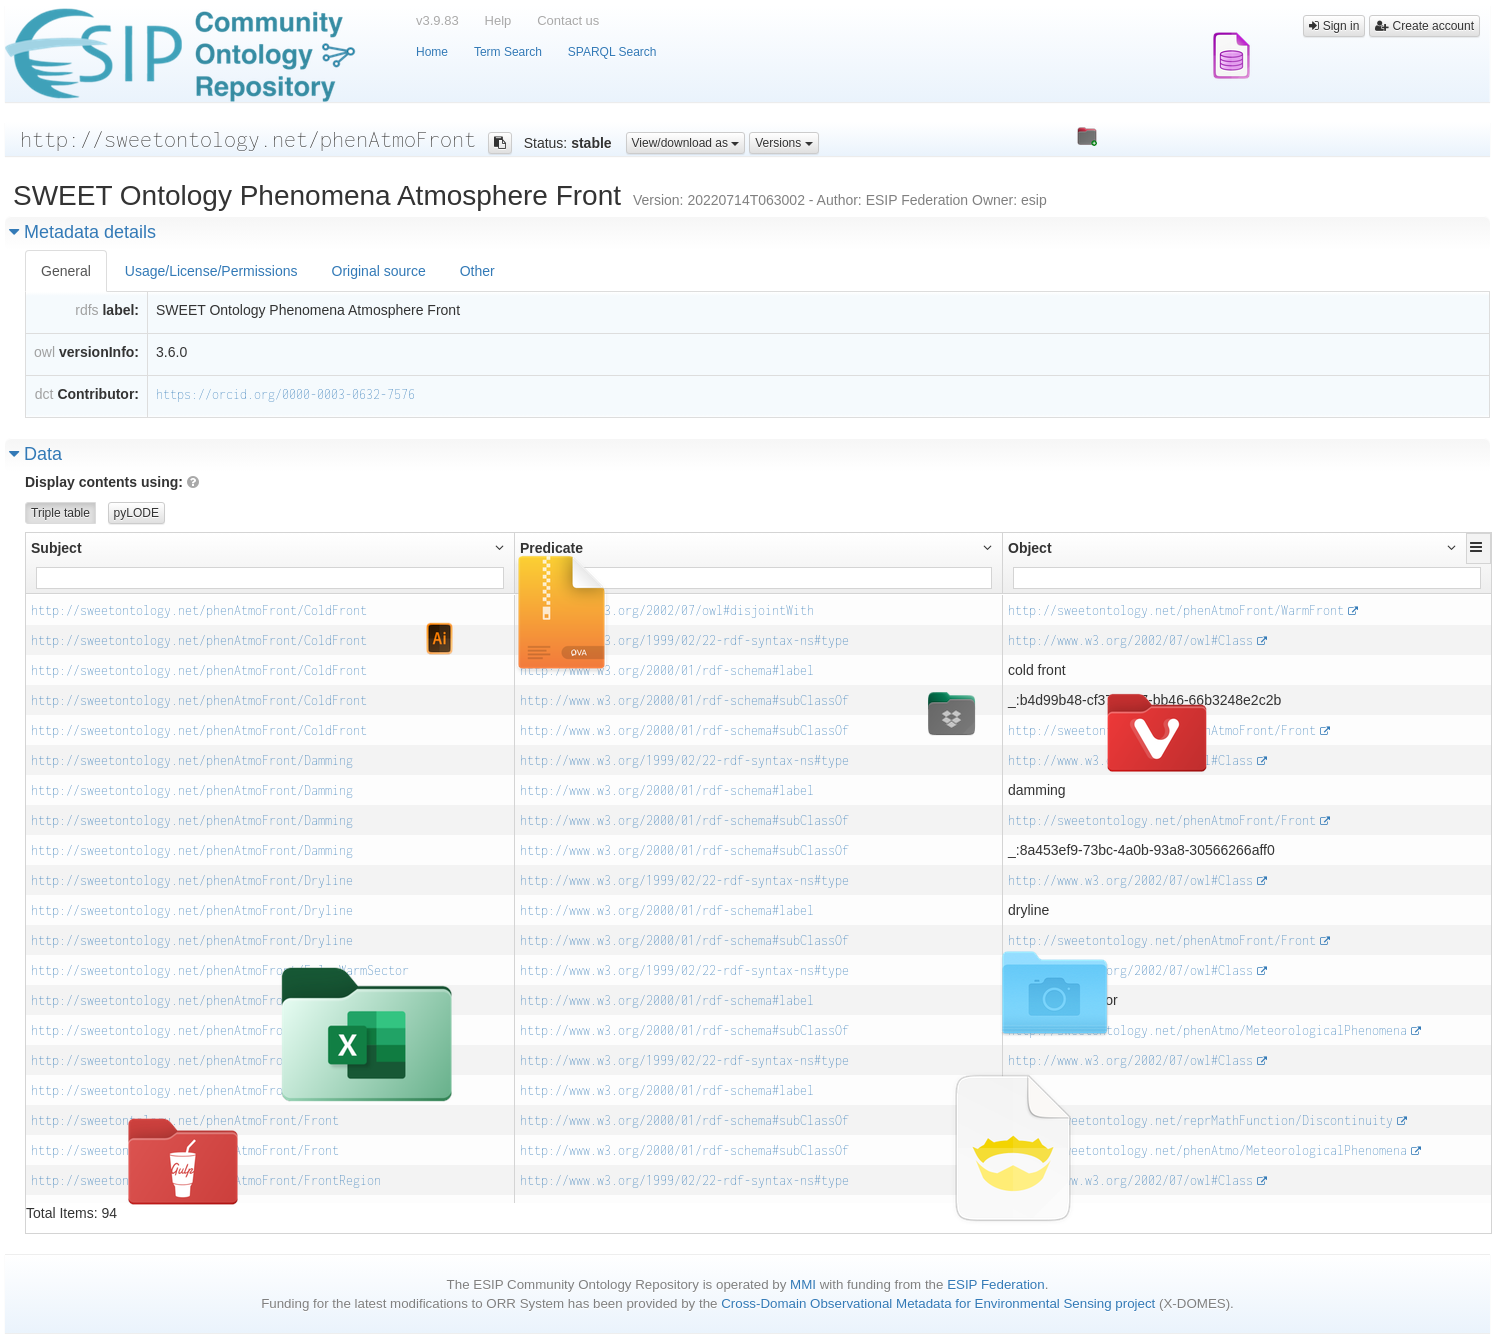 Image resolution: width=1495 pixels, height=1334 pixels. What do you see at coordinates (182, 1164) in the screenshot?
I see `open gulp project folder` at bounding box center [182, 1164].